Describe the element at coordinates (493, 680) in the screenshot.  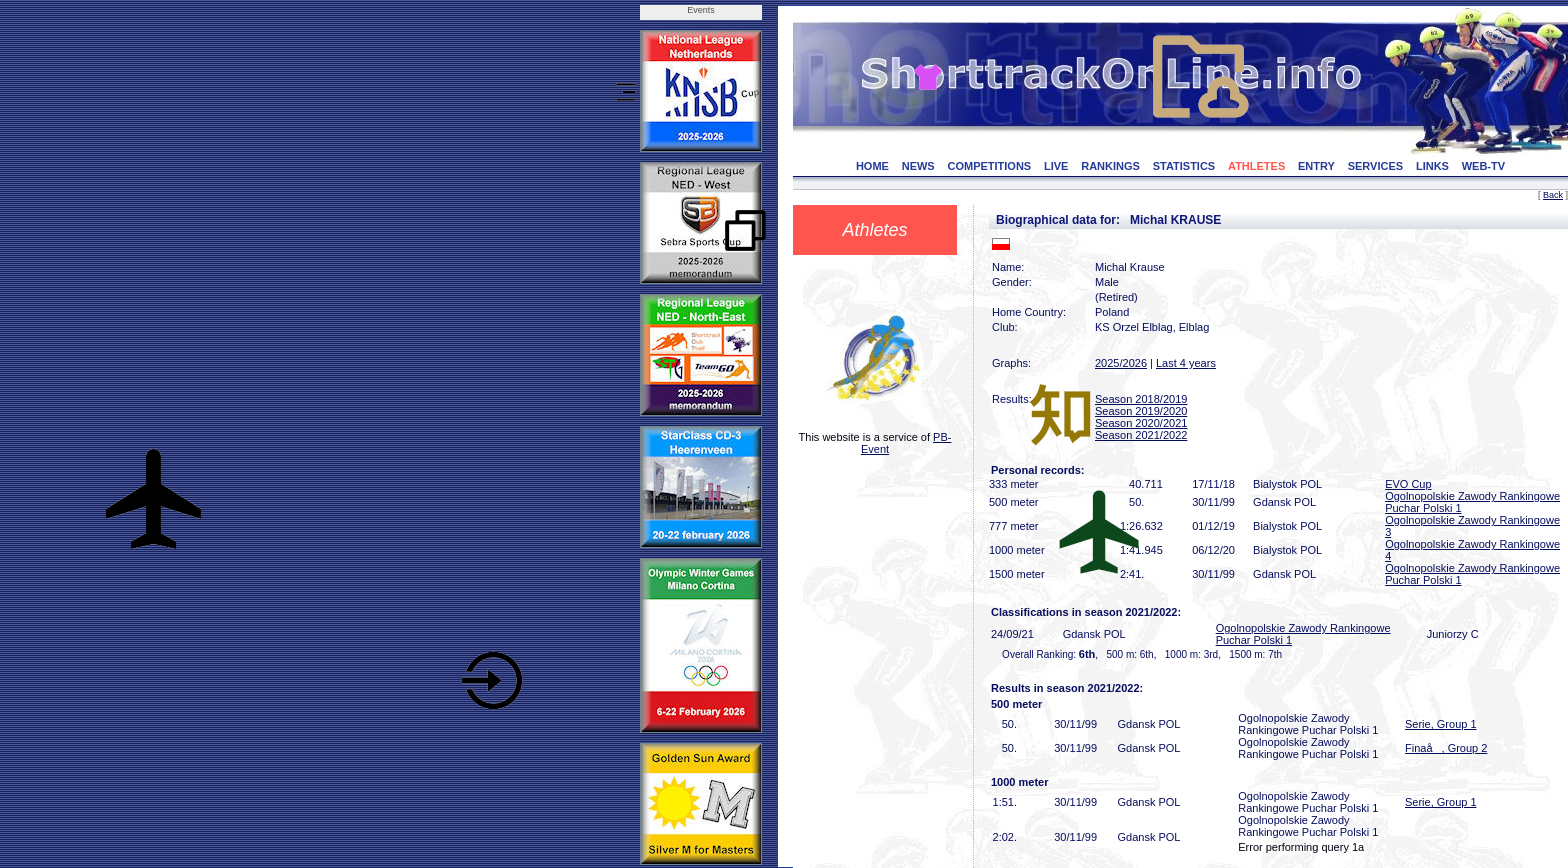
I see `log in to your account` at that location.